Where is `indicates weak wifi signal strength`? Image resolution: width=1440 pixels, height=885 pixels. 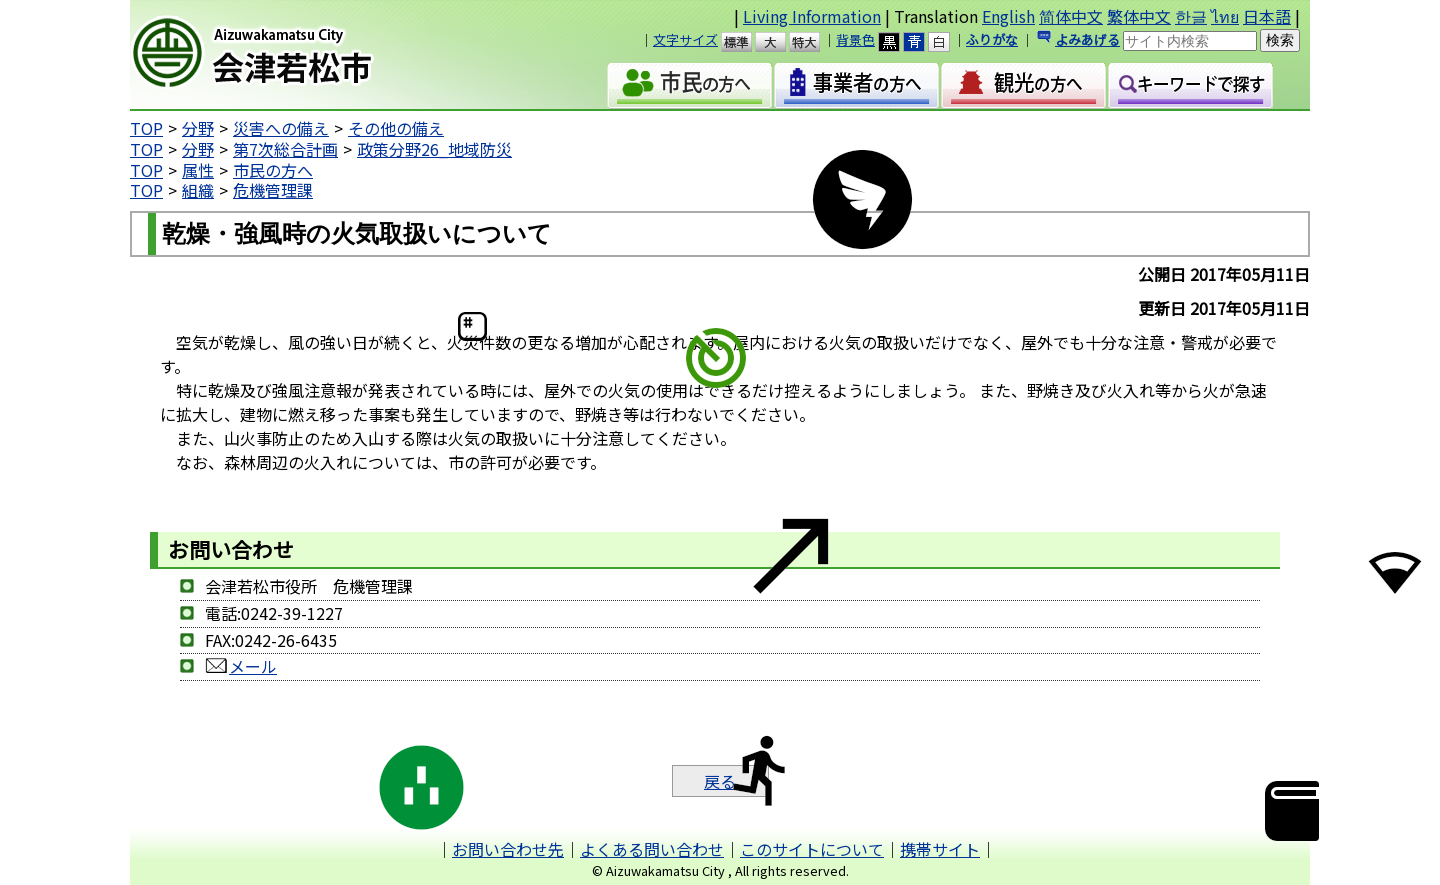
indicates weak wifi signal strength is located at coordinates (1395, 573).